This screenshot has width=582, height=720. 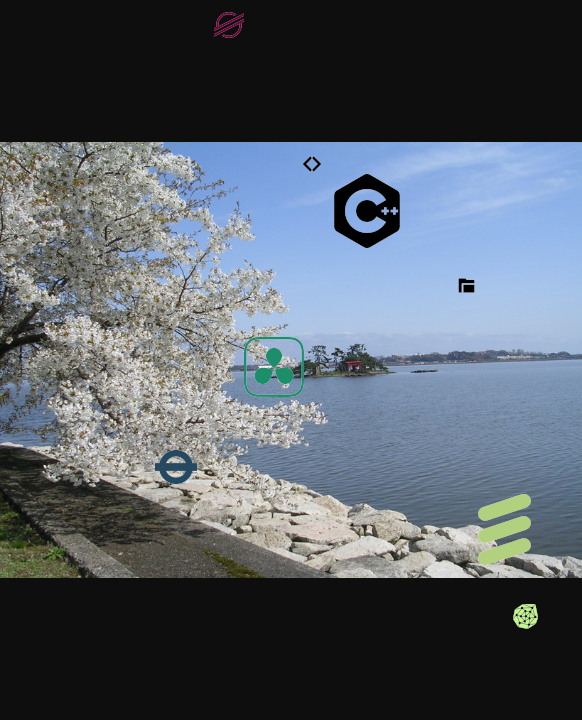 I want to click on ericsson brand logo, so click(x=504, y=529).